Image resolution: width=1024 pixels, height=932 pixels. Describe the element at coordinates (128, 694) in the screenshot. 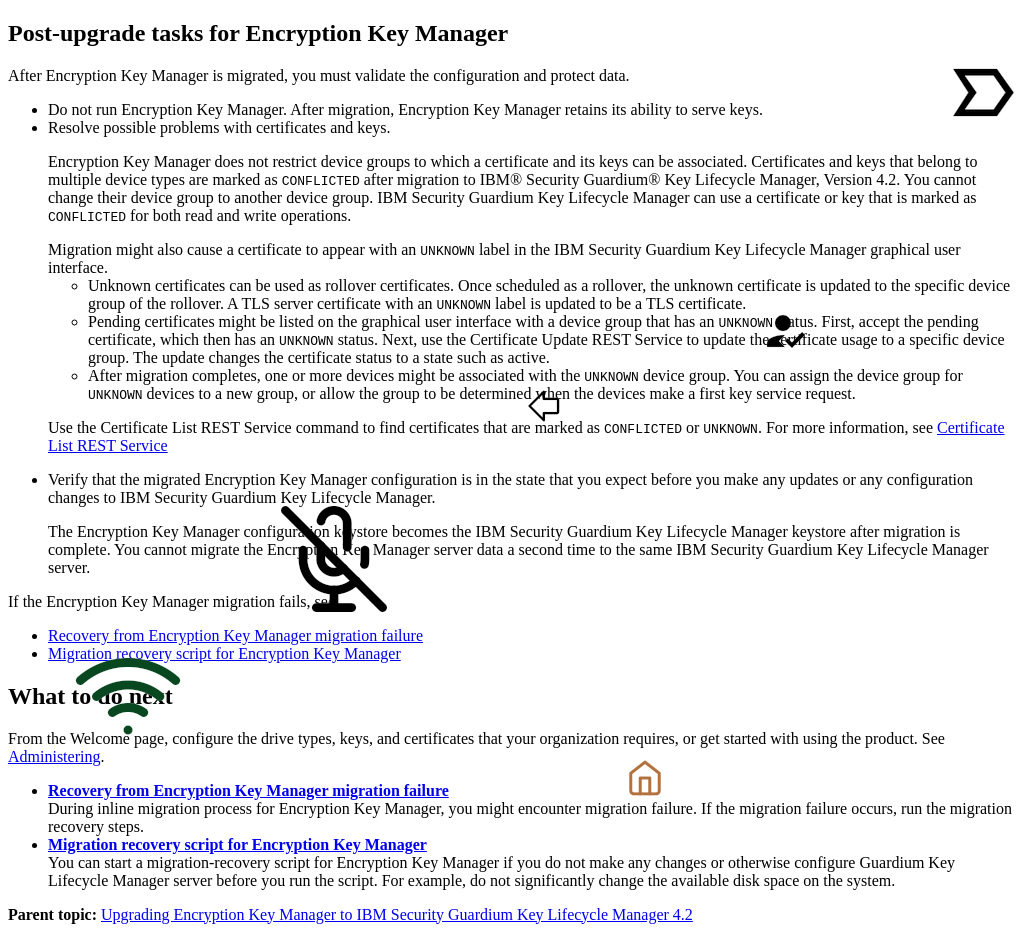

I see `view wireless network connection status` at that location.